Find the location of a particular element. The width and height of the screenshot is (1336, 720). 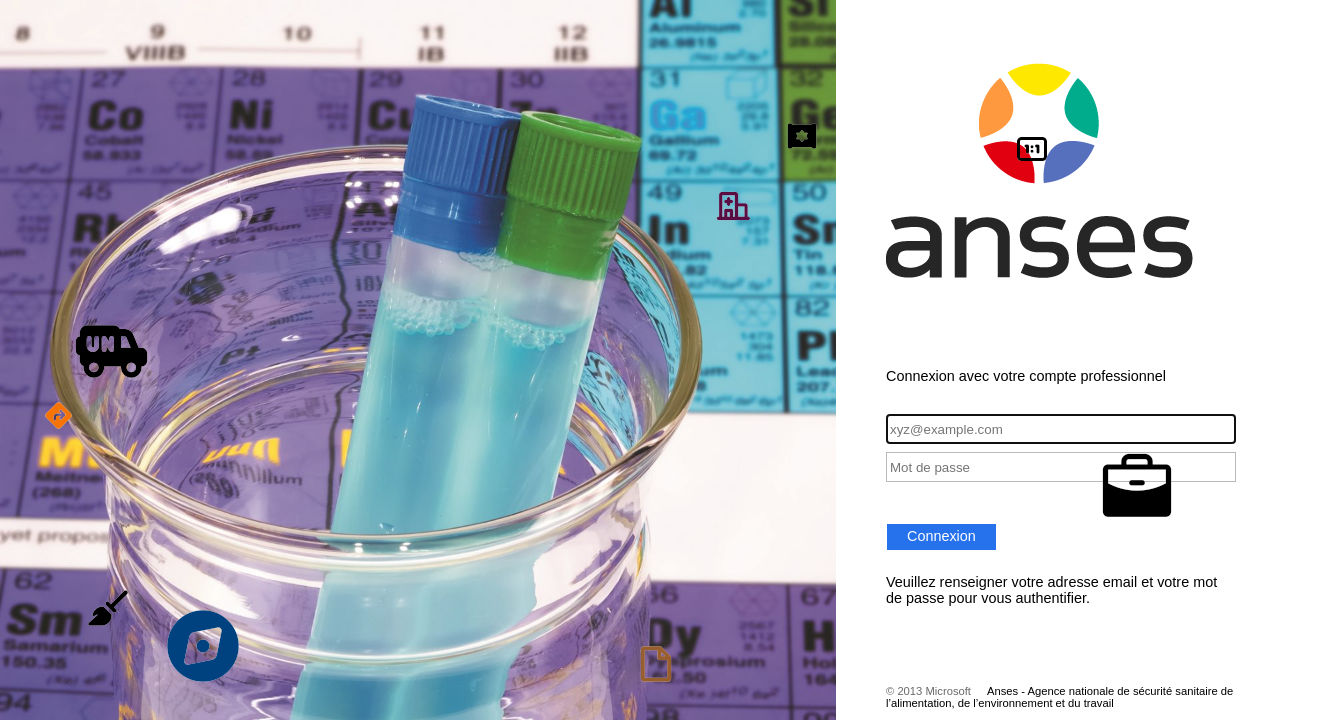

access jewish religious texts or torah content is located at coordinates (802, 136).